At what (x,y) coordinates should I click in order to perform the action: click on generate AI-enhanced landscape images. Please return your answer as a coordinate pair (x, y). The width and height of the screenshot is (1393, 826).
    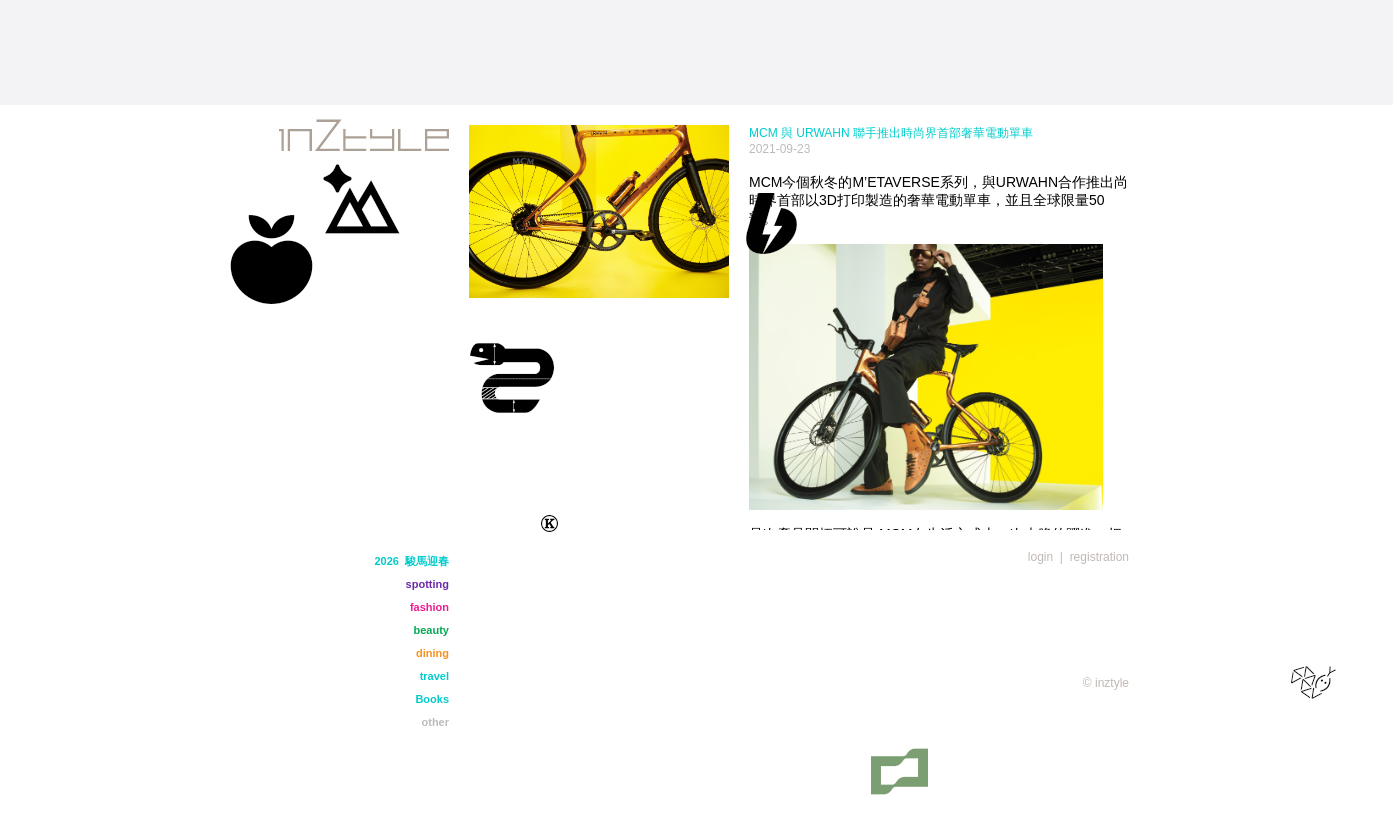
    Looking at the image, I should click on (360, 201).